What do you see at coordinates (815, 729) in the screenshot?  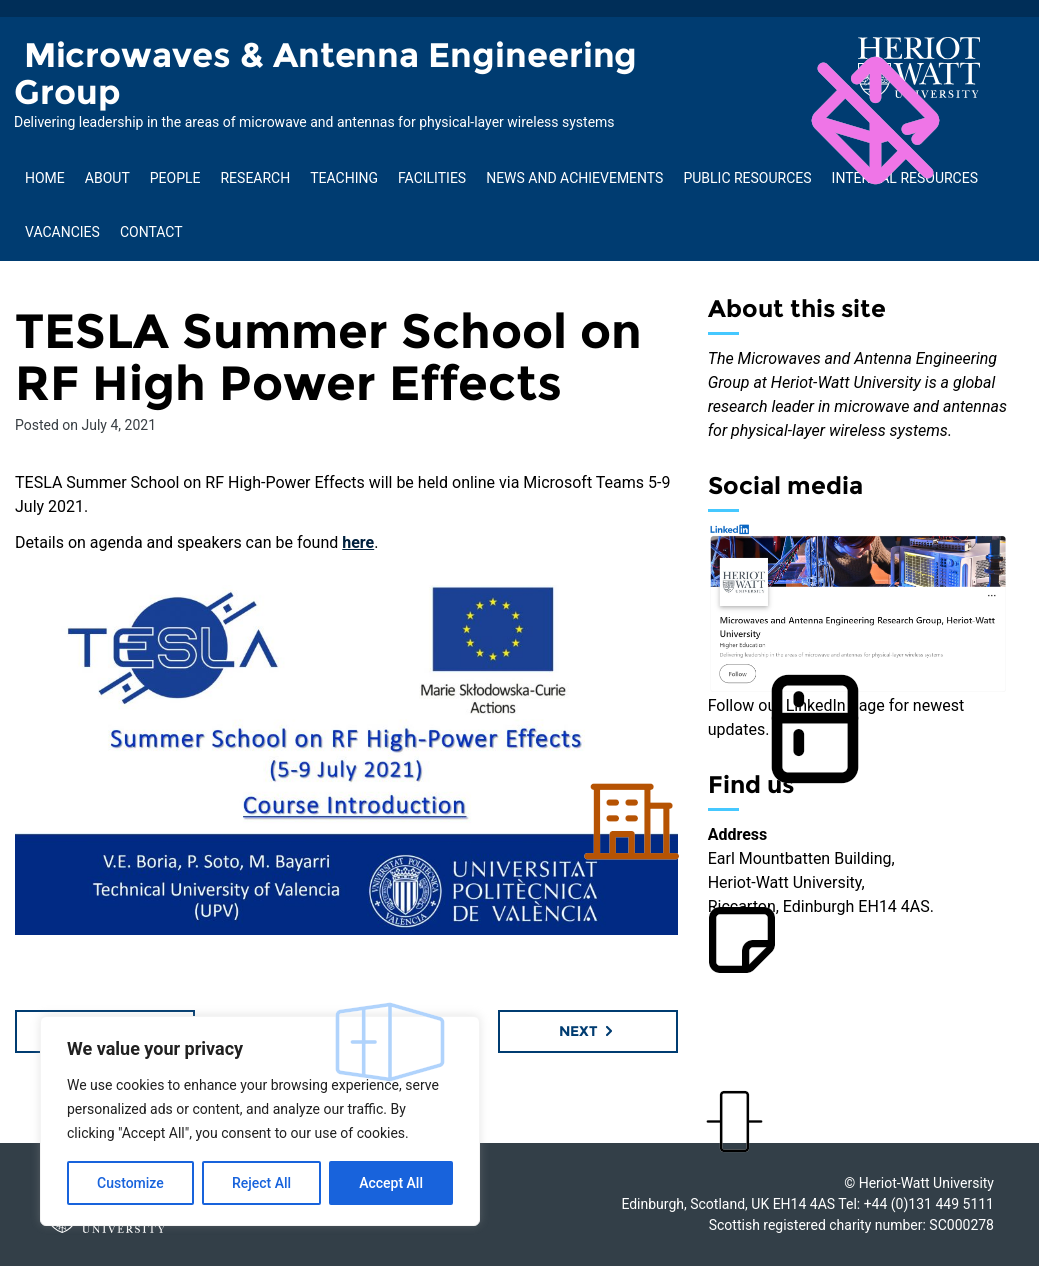 I see `access kitchen appliance controls` at bounding box center [815, 729].